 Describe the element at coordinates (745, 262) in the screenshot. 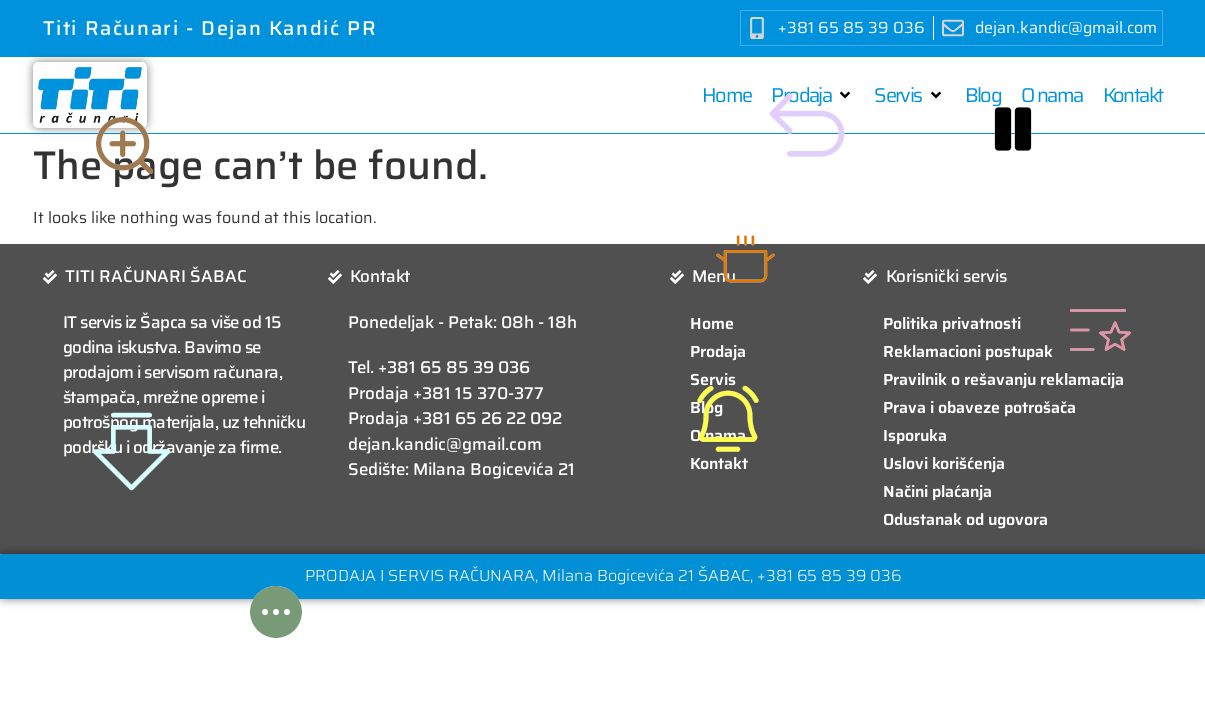

I see `access recipes or cooking content` at that location.